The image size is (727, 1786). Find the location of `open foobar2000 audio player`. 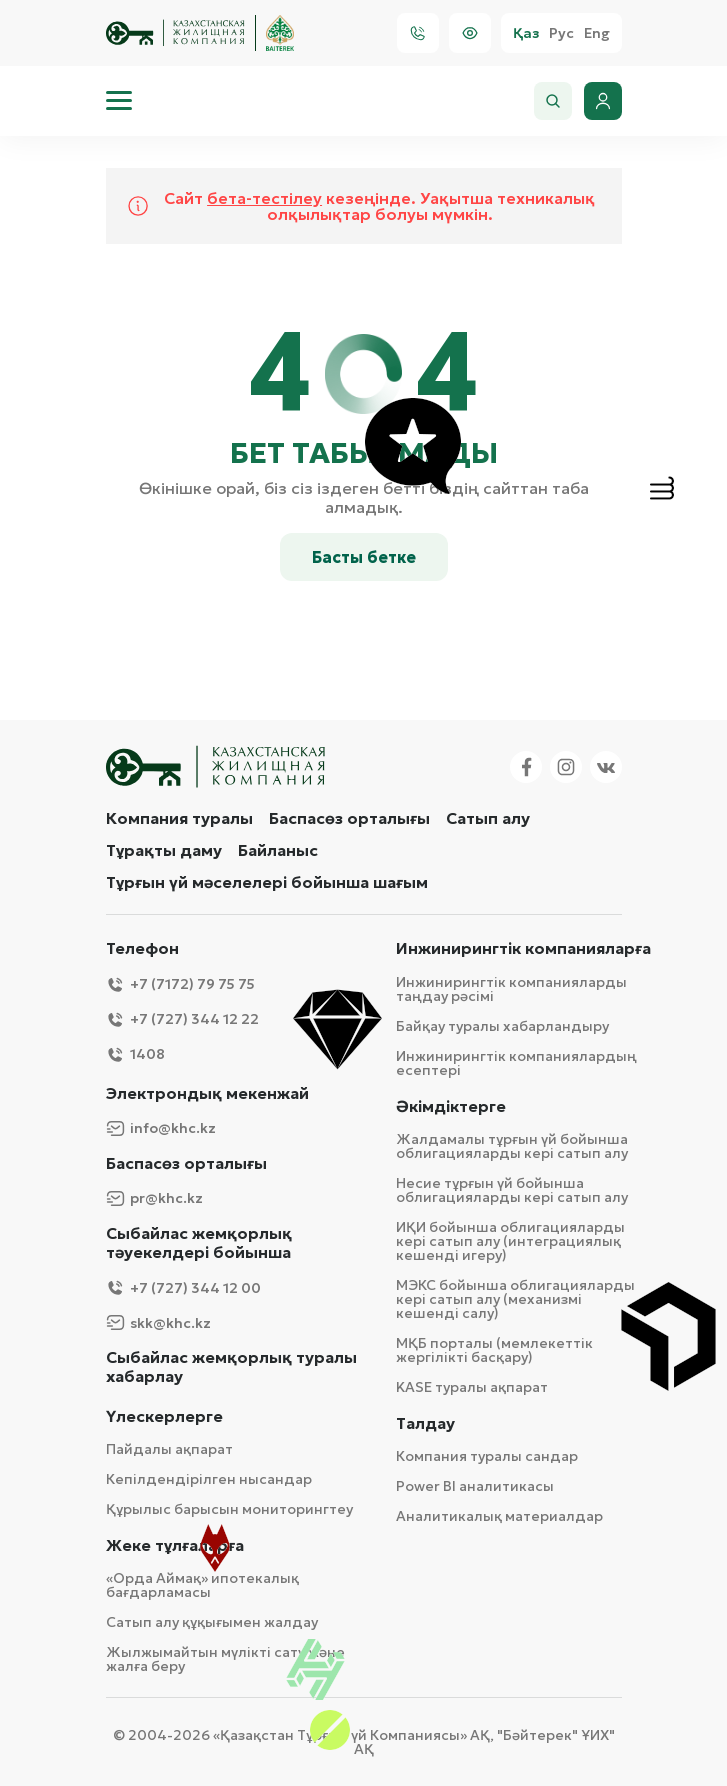

open foobar2000 audio player is located at coordinates (215, 1548).